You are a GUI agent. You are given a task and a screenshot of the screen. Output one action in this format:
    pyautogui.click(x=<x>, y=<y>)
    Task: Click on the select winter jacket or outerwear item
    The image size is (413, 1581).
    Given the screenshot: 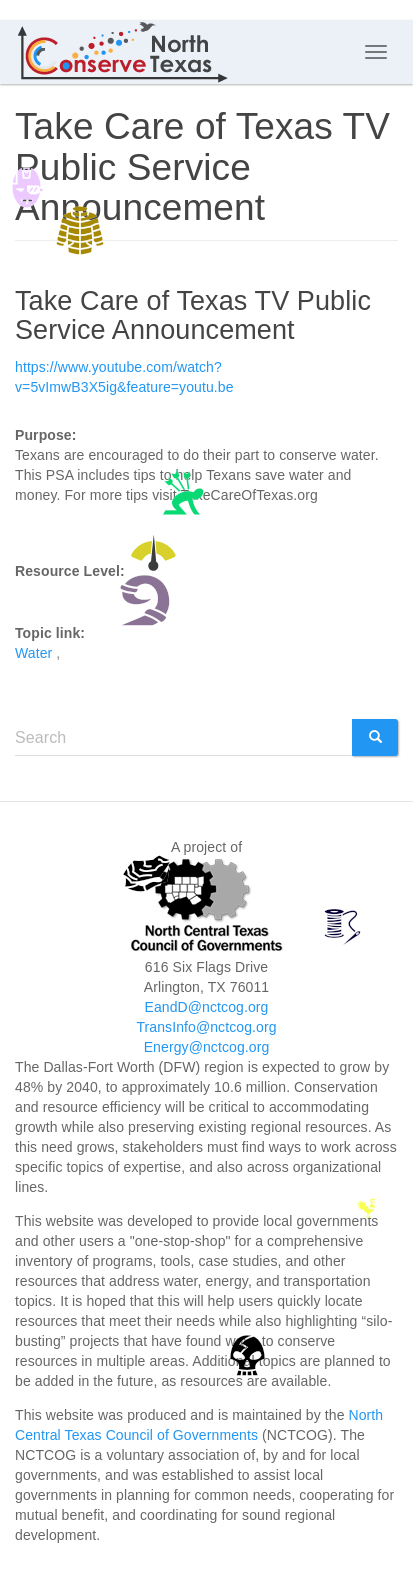 What is the action you would take?
    pyautogui.click(x=80, y=230)
    